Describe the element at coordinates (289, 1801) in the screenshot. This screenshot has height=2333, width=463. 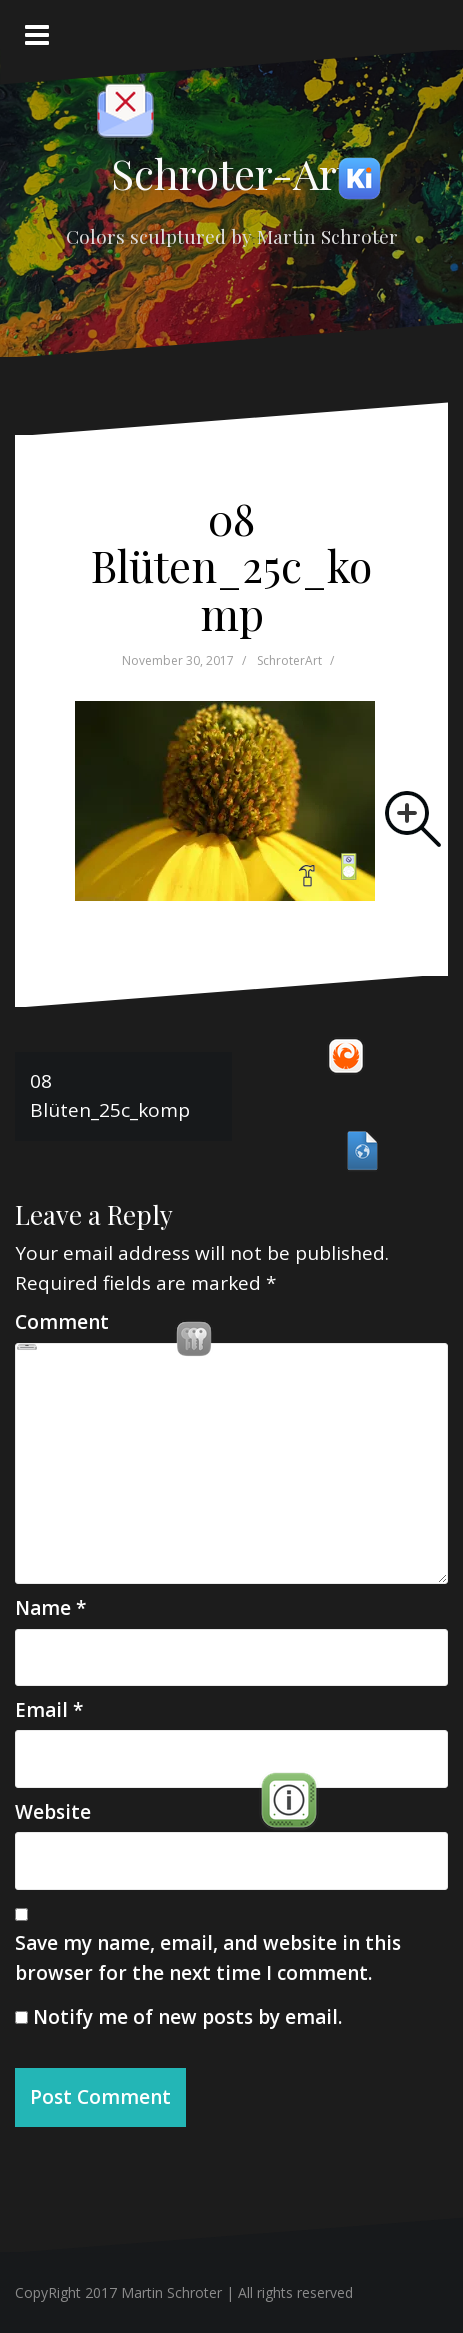
I see `view hardware information and system specs` at that location.